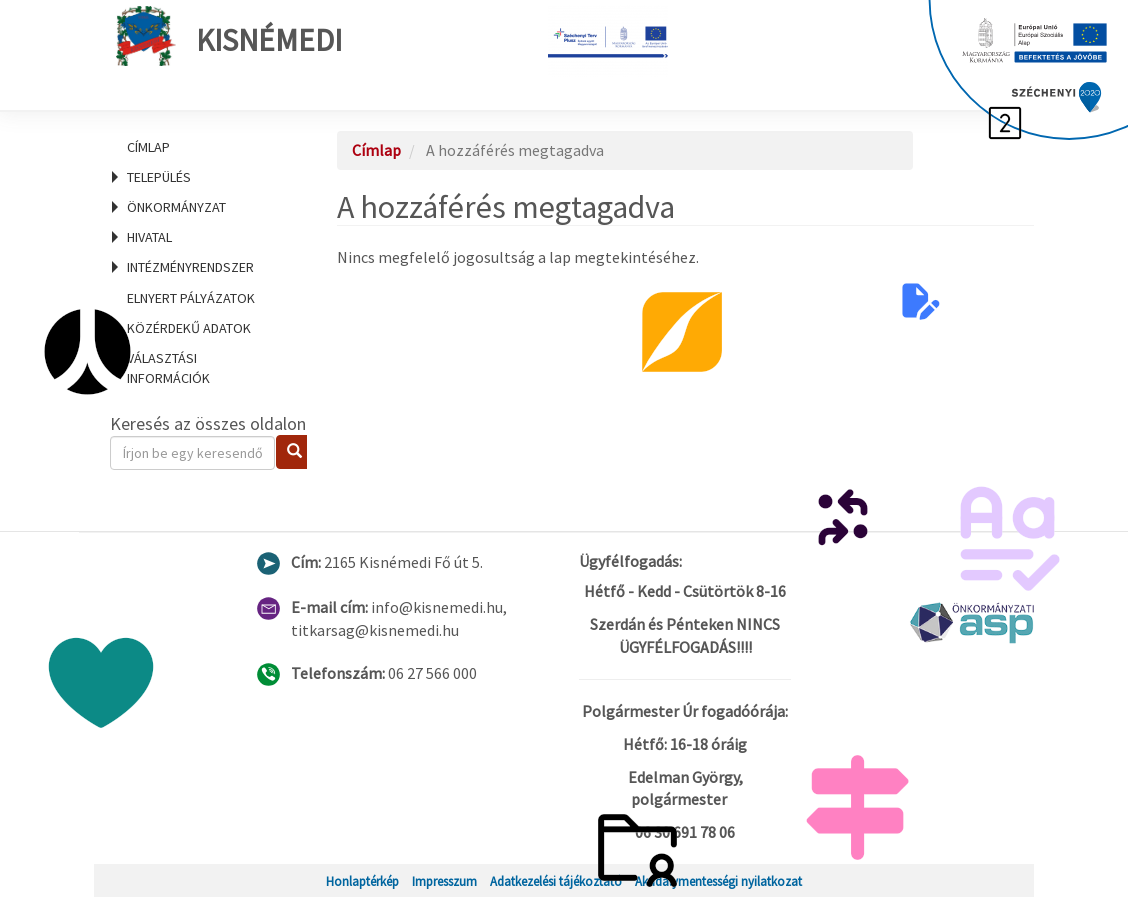 The height and width of the screenshot is (897, 1128). What do you see at coordinates (682, 332) in the screenshot?
I see `pied piper logo` at bounding box center [682, 332].